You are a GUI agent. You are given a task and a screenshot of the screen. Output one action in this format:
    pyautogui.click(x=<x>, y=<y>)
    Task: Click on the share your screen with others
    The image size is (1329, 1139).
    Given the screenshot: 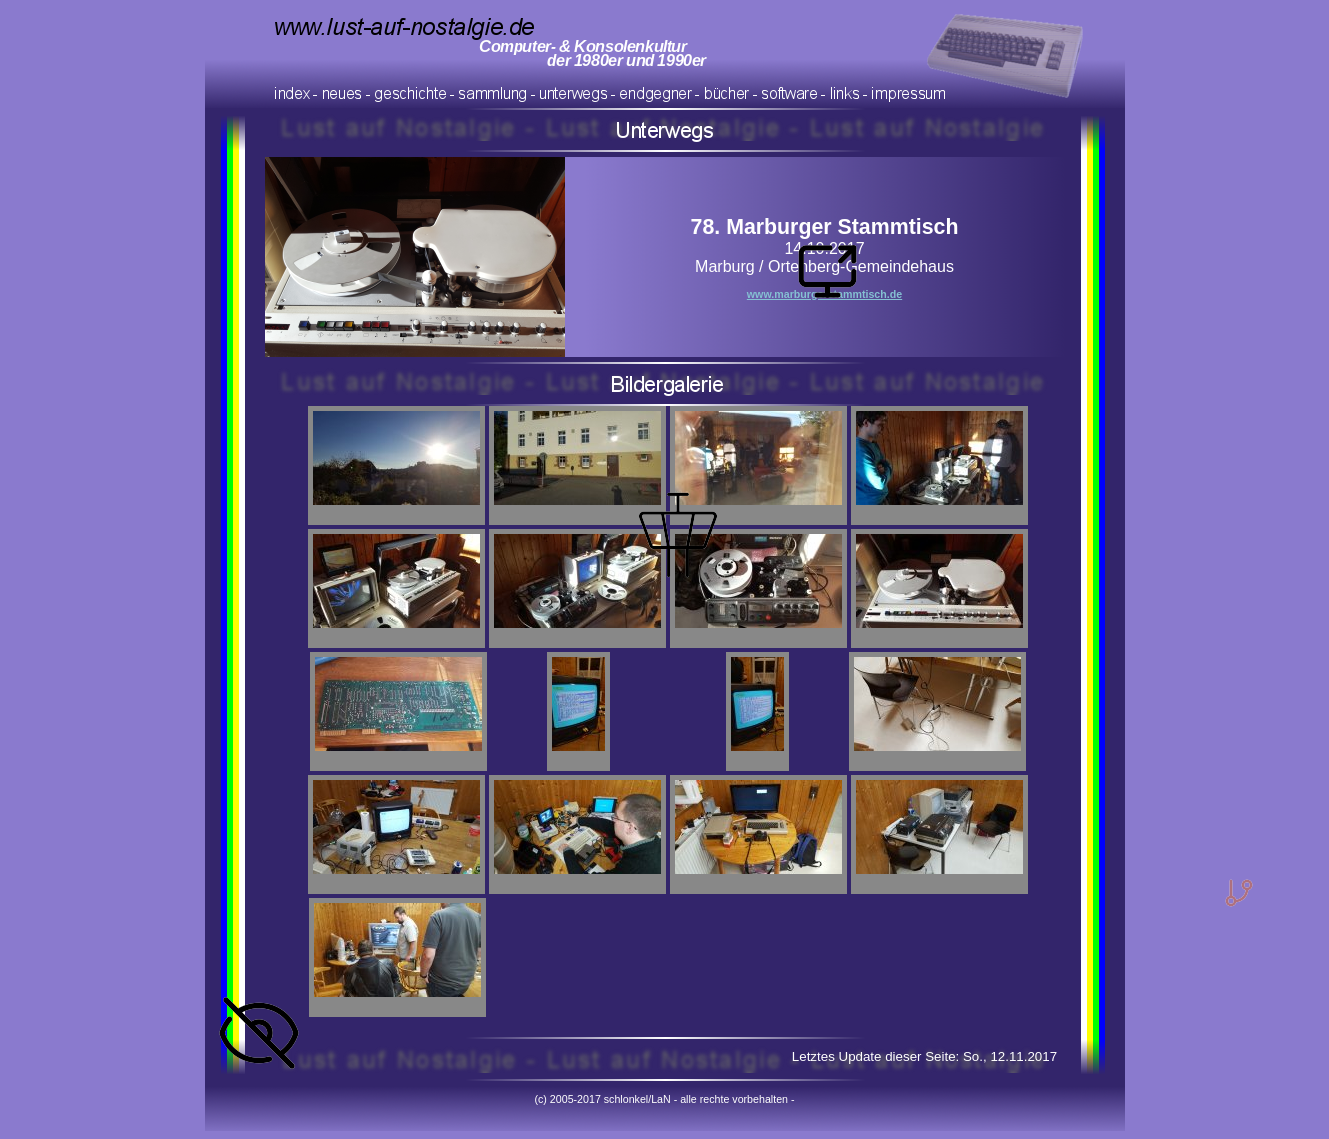 What is the action you would take?
    pyautogui.click(x=827, y=271)
    